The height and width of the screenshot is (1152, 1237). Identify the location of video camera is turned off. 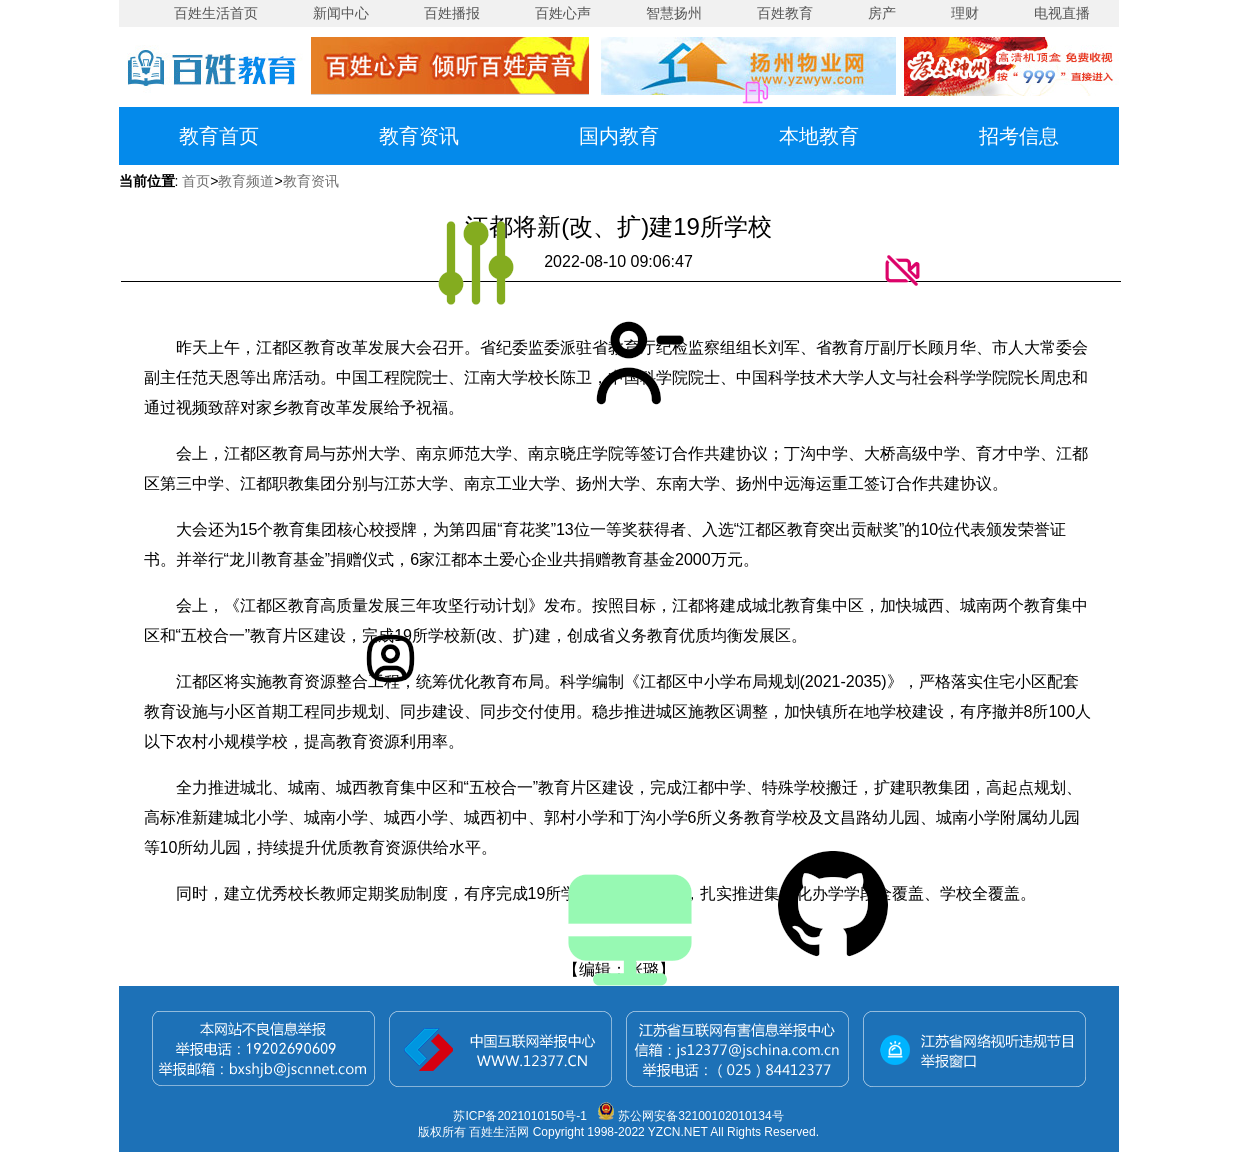
(902, 270).